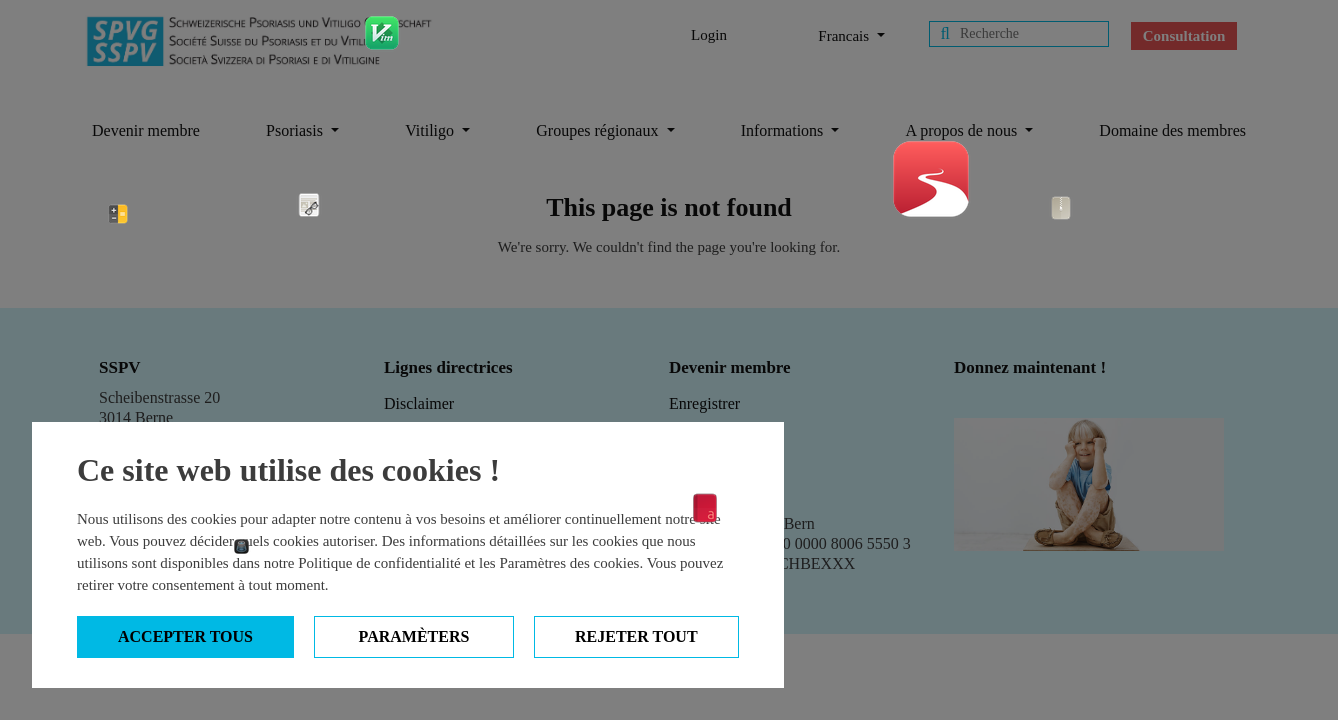  Describe the element at coordinates (705, 508) in the screenshot. I see `open the dictionary app` at that location.